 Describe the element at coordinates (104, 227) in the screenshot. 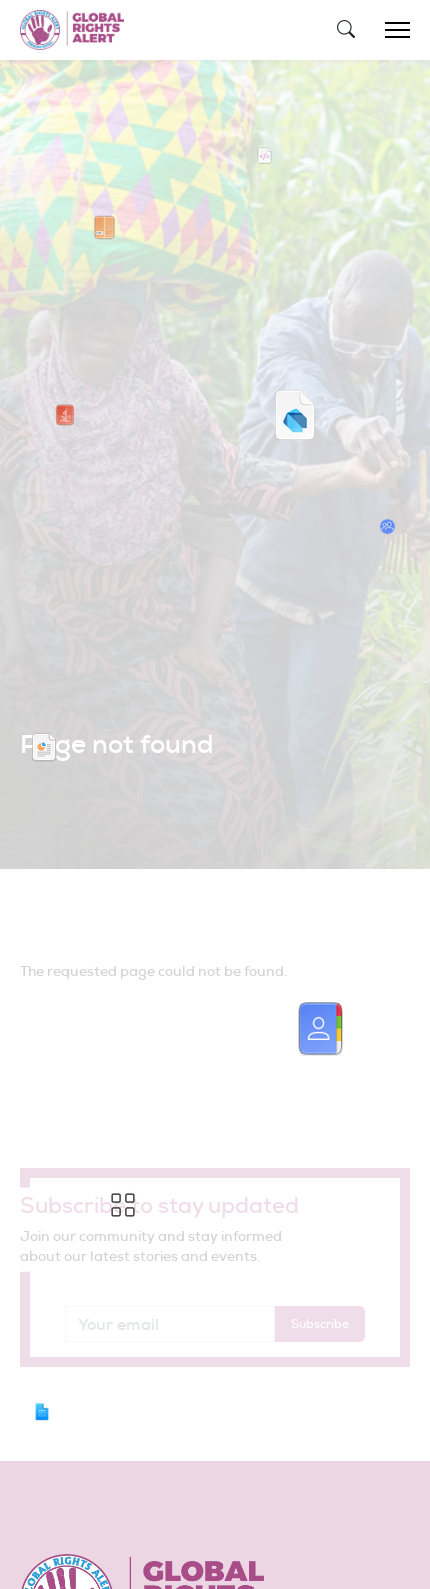

I see `a compressed archive or package file` at that location.